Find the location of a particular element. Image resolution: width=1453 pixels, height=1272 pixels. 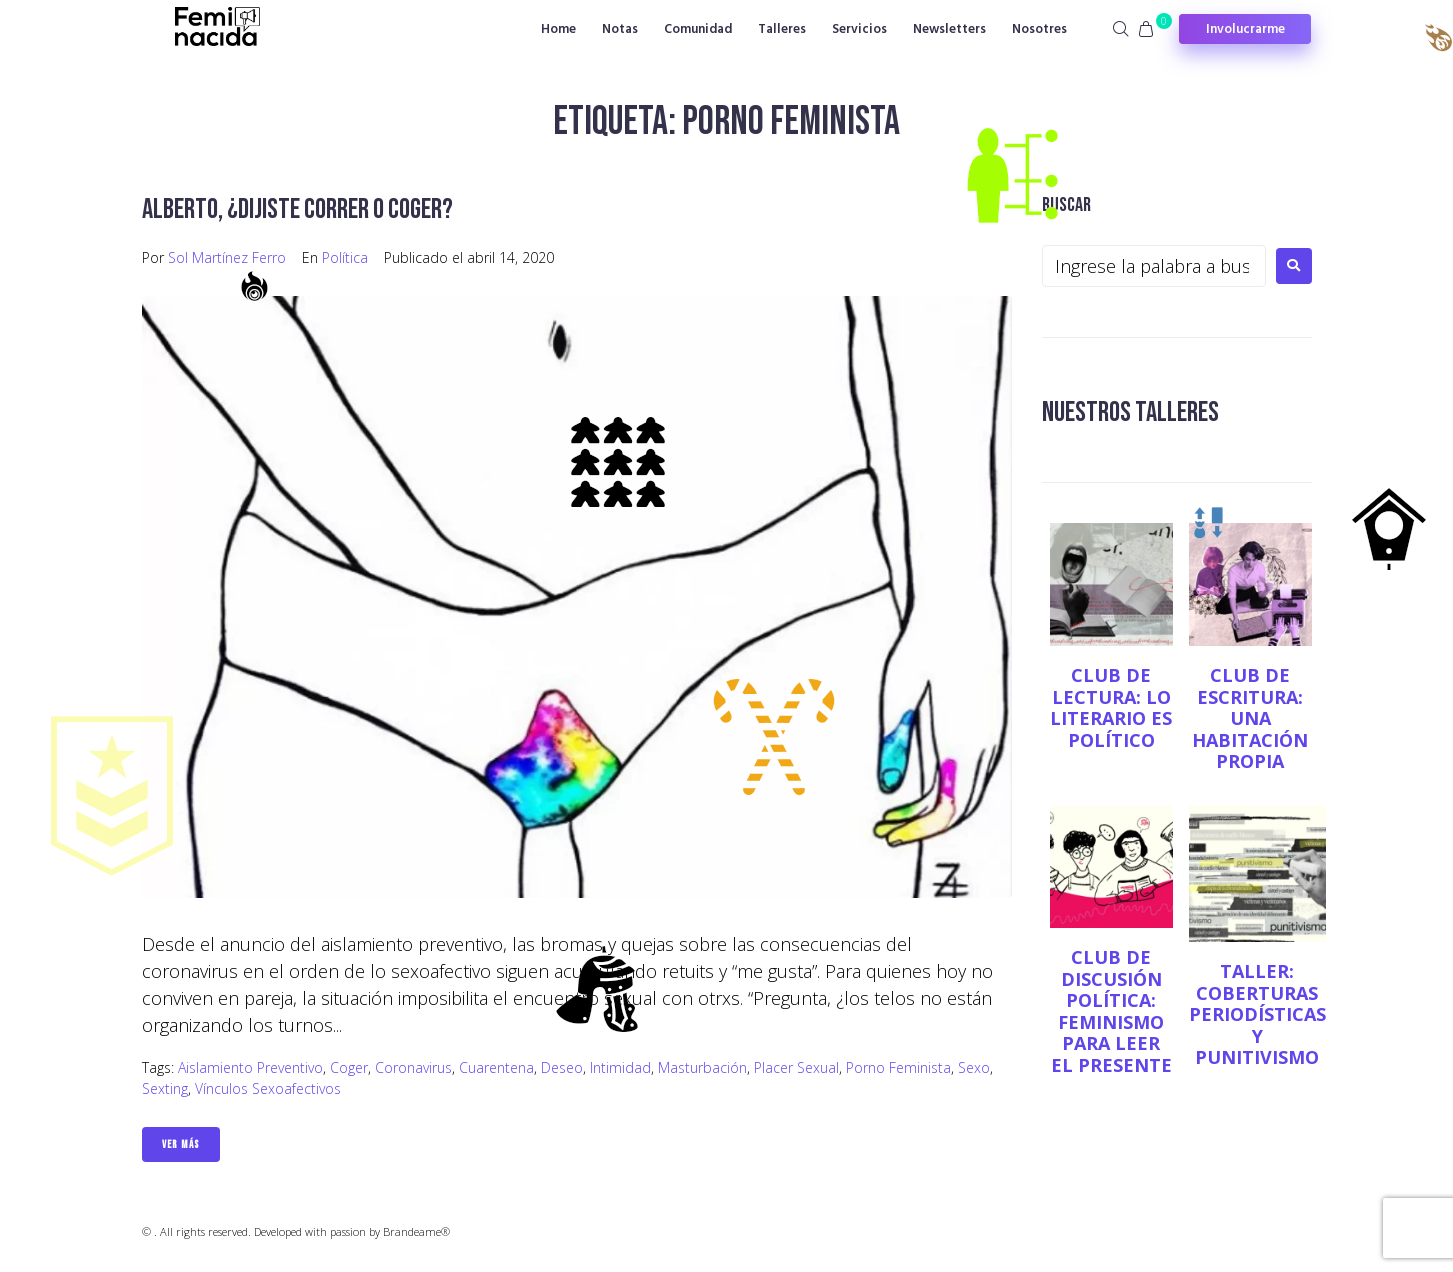

holiday or christmas-themed content is located at coordinates (774, 737).